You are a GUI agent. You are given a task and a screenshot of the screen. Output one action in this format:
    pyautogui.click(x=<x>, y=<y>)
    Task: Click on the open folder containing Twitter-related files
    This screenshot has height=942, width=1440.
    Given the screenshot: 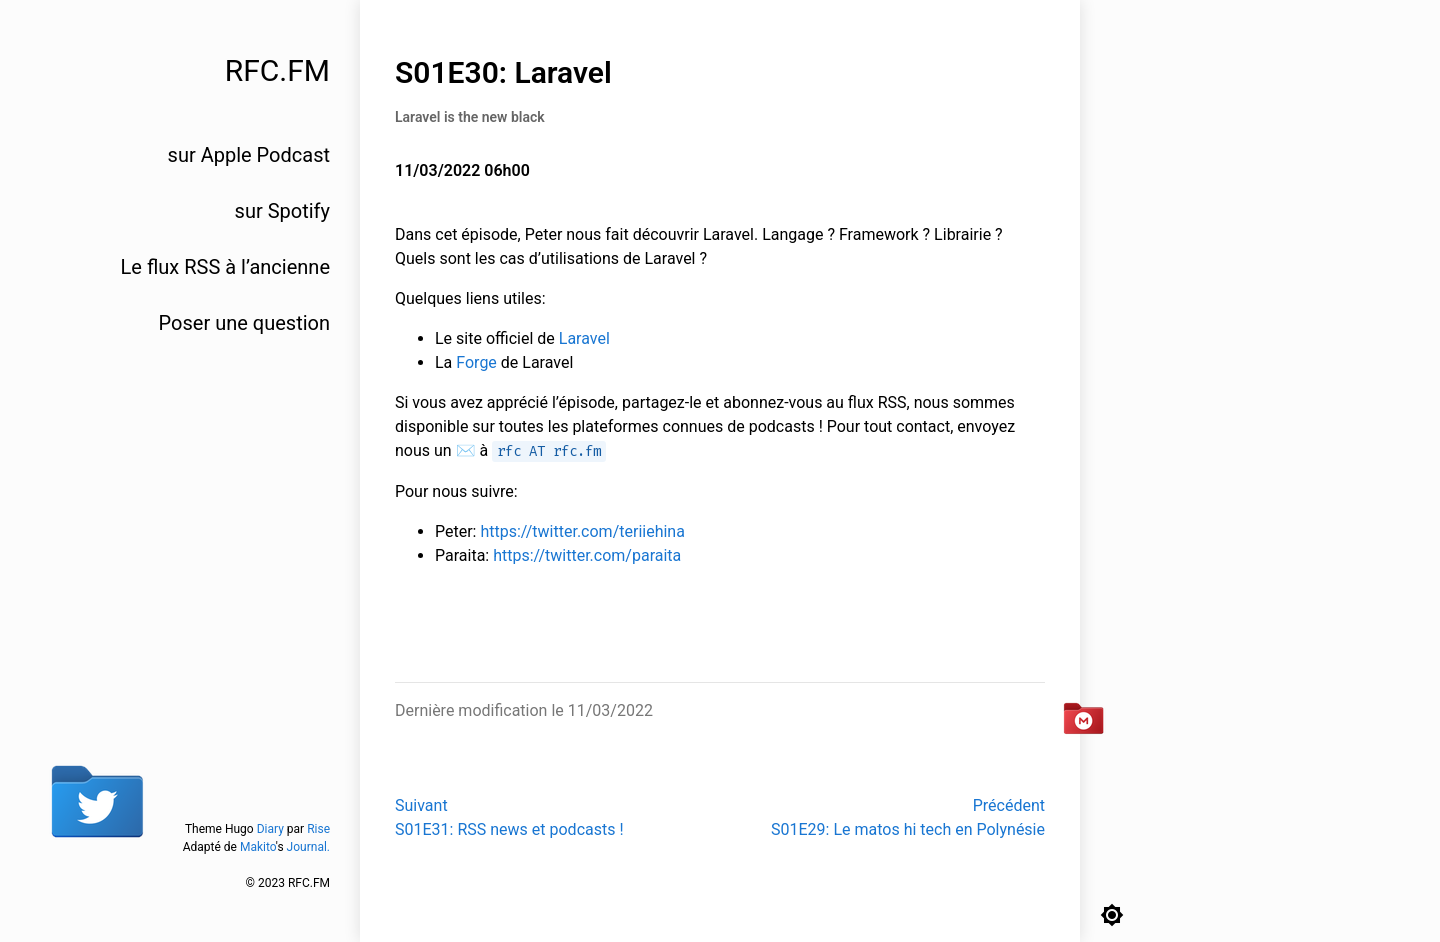 What is the action you would take?
    pyautogui.click(x=97, y=804)
    